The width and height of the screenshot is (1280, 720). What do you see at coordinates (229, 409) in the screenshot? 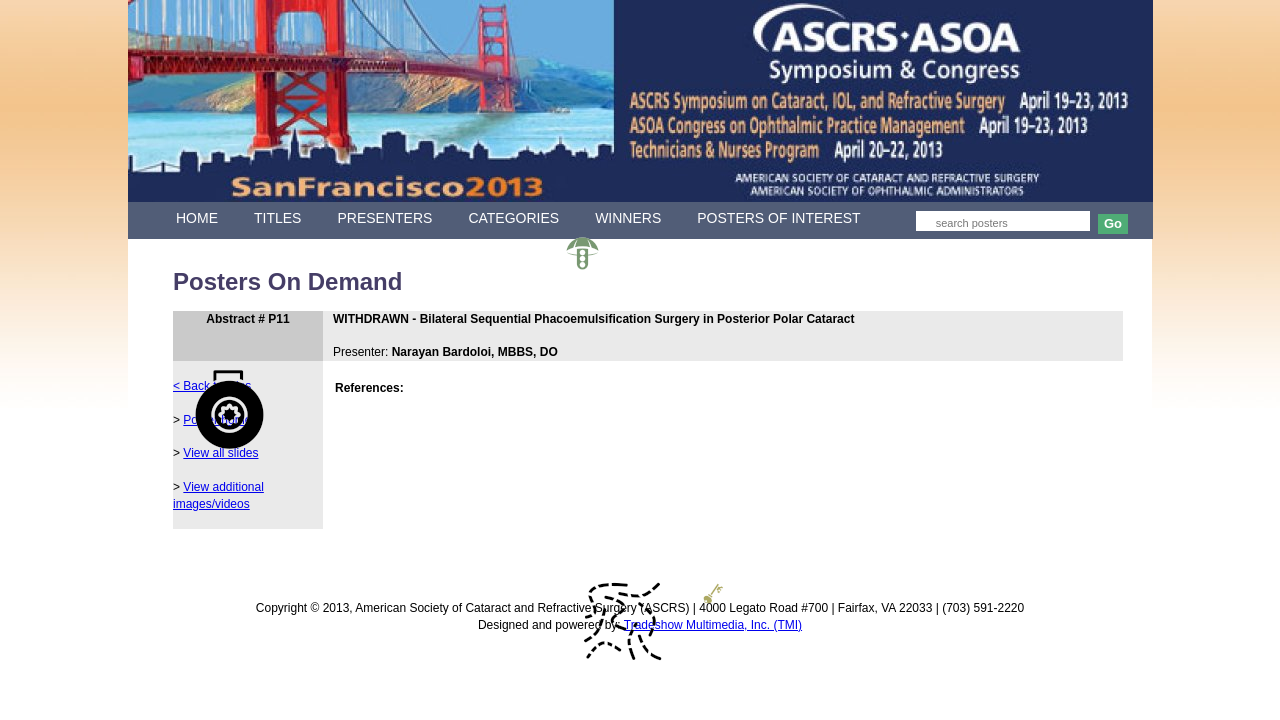
I see `place a teller mine explosive in-game` at bounding box center [229, 409].